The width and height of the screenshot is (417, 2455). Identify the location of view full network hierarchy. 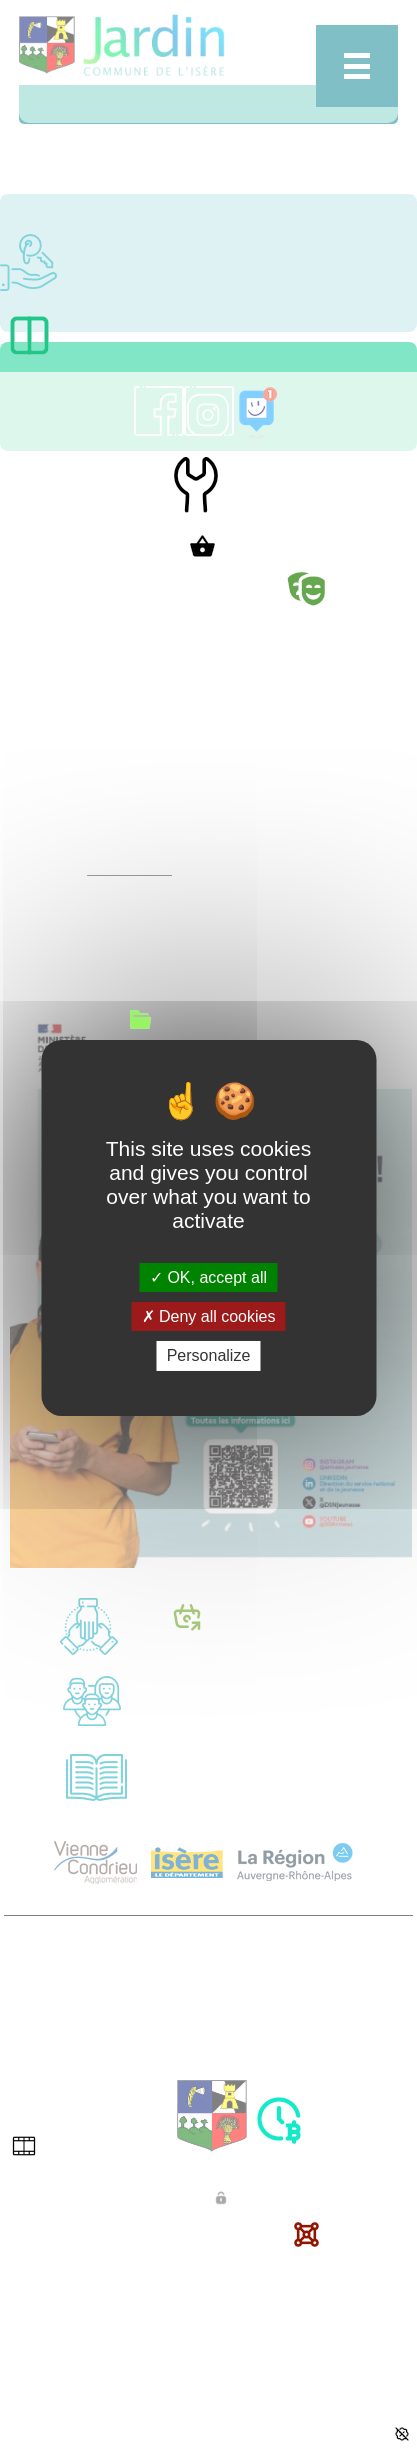
(306, 2234).